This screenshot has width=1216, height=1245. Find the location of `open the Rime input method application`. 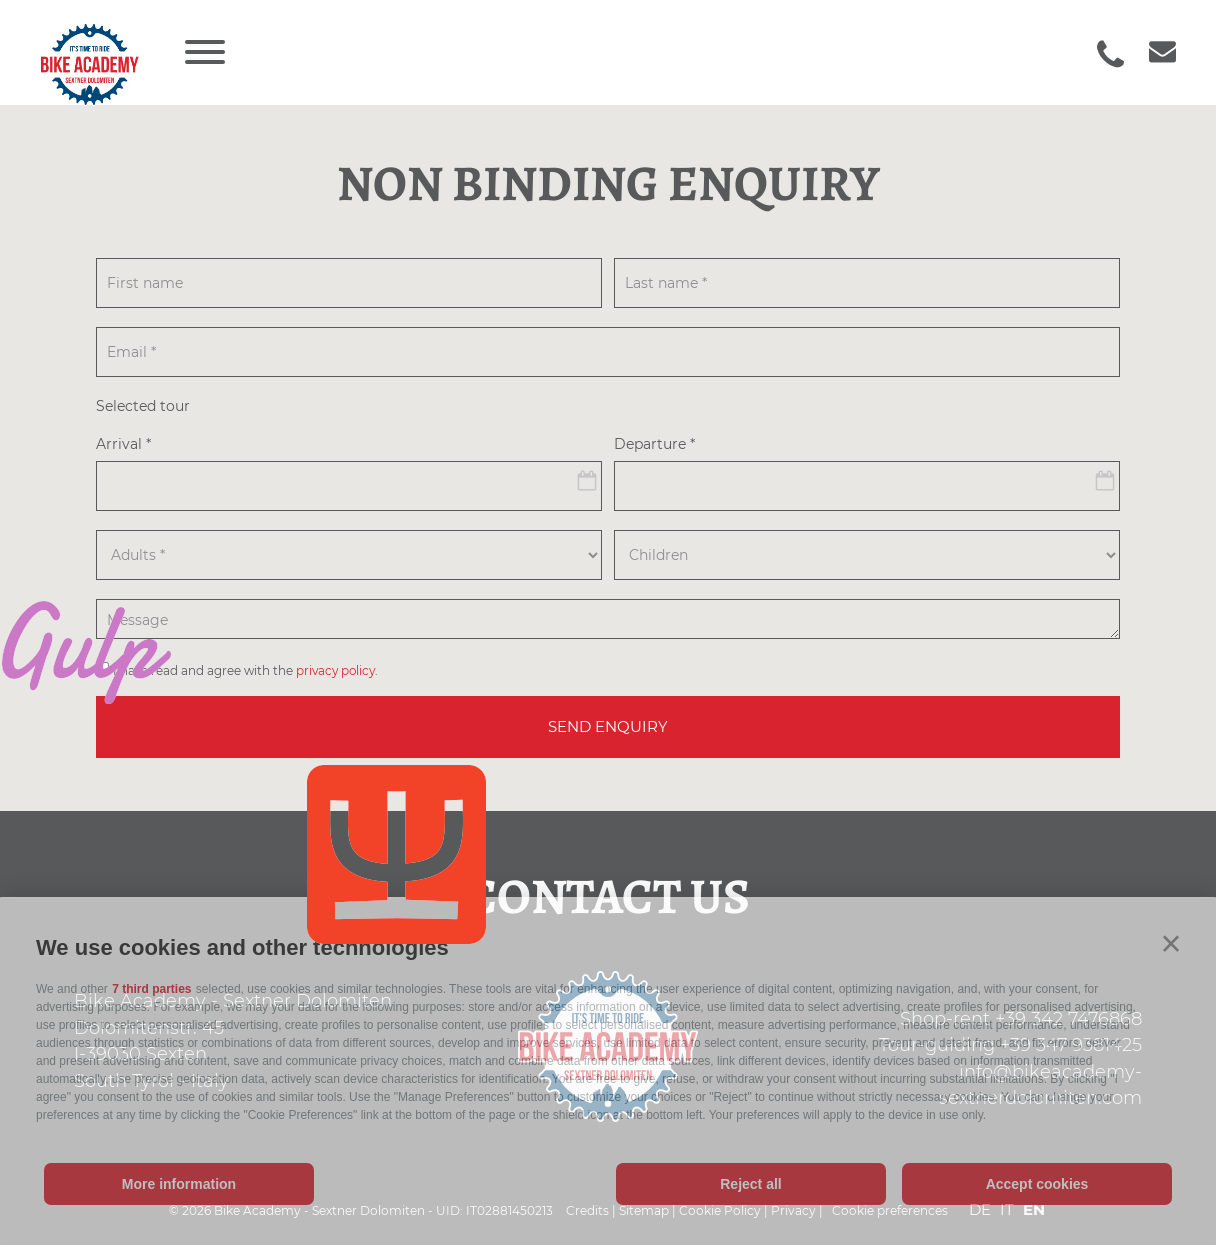

open the Rime input method application is located at coordinates (396, 854).